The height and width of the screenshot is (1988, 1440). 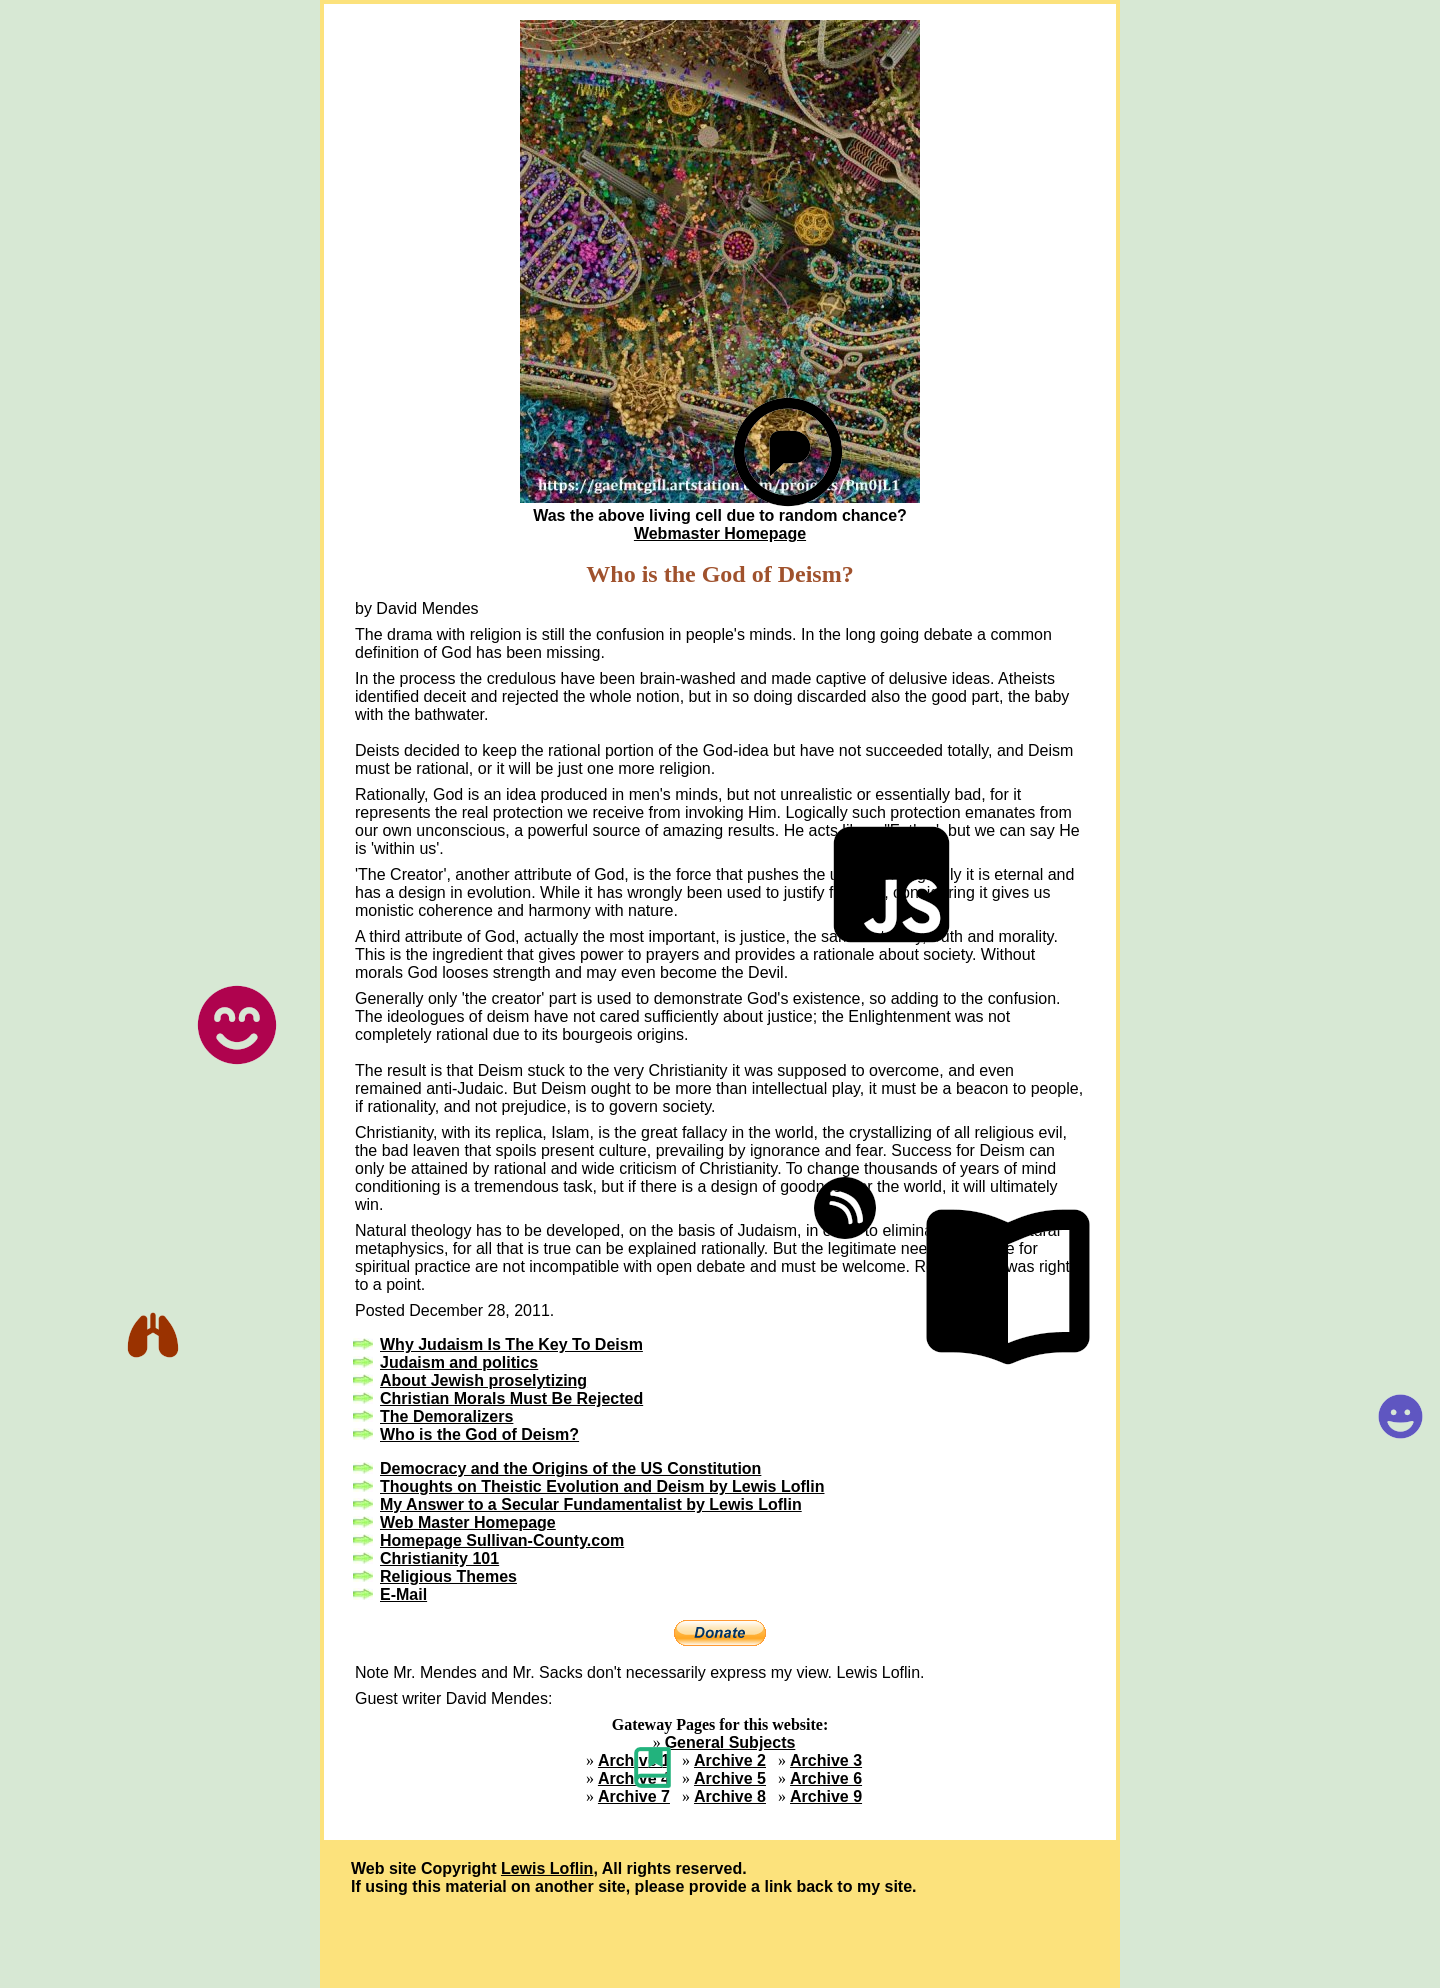 I want to click on access respiratory health information, so click(x=153, y=1335).